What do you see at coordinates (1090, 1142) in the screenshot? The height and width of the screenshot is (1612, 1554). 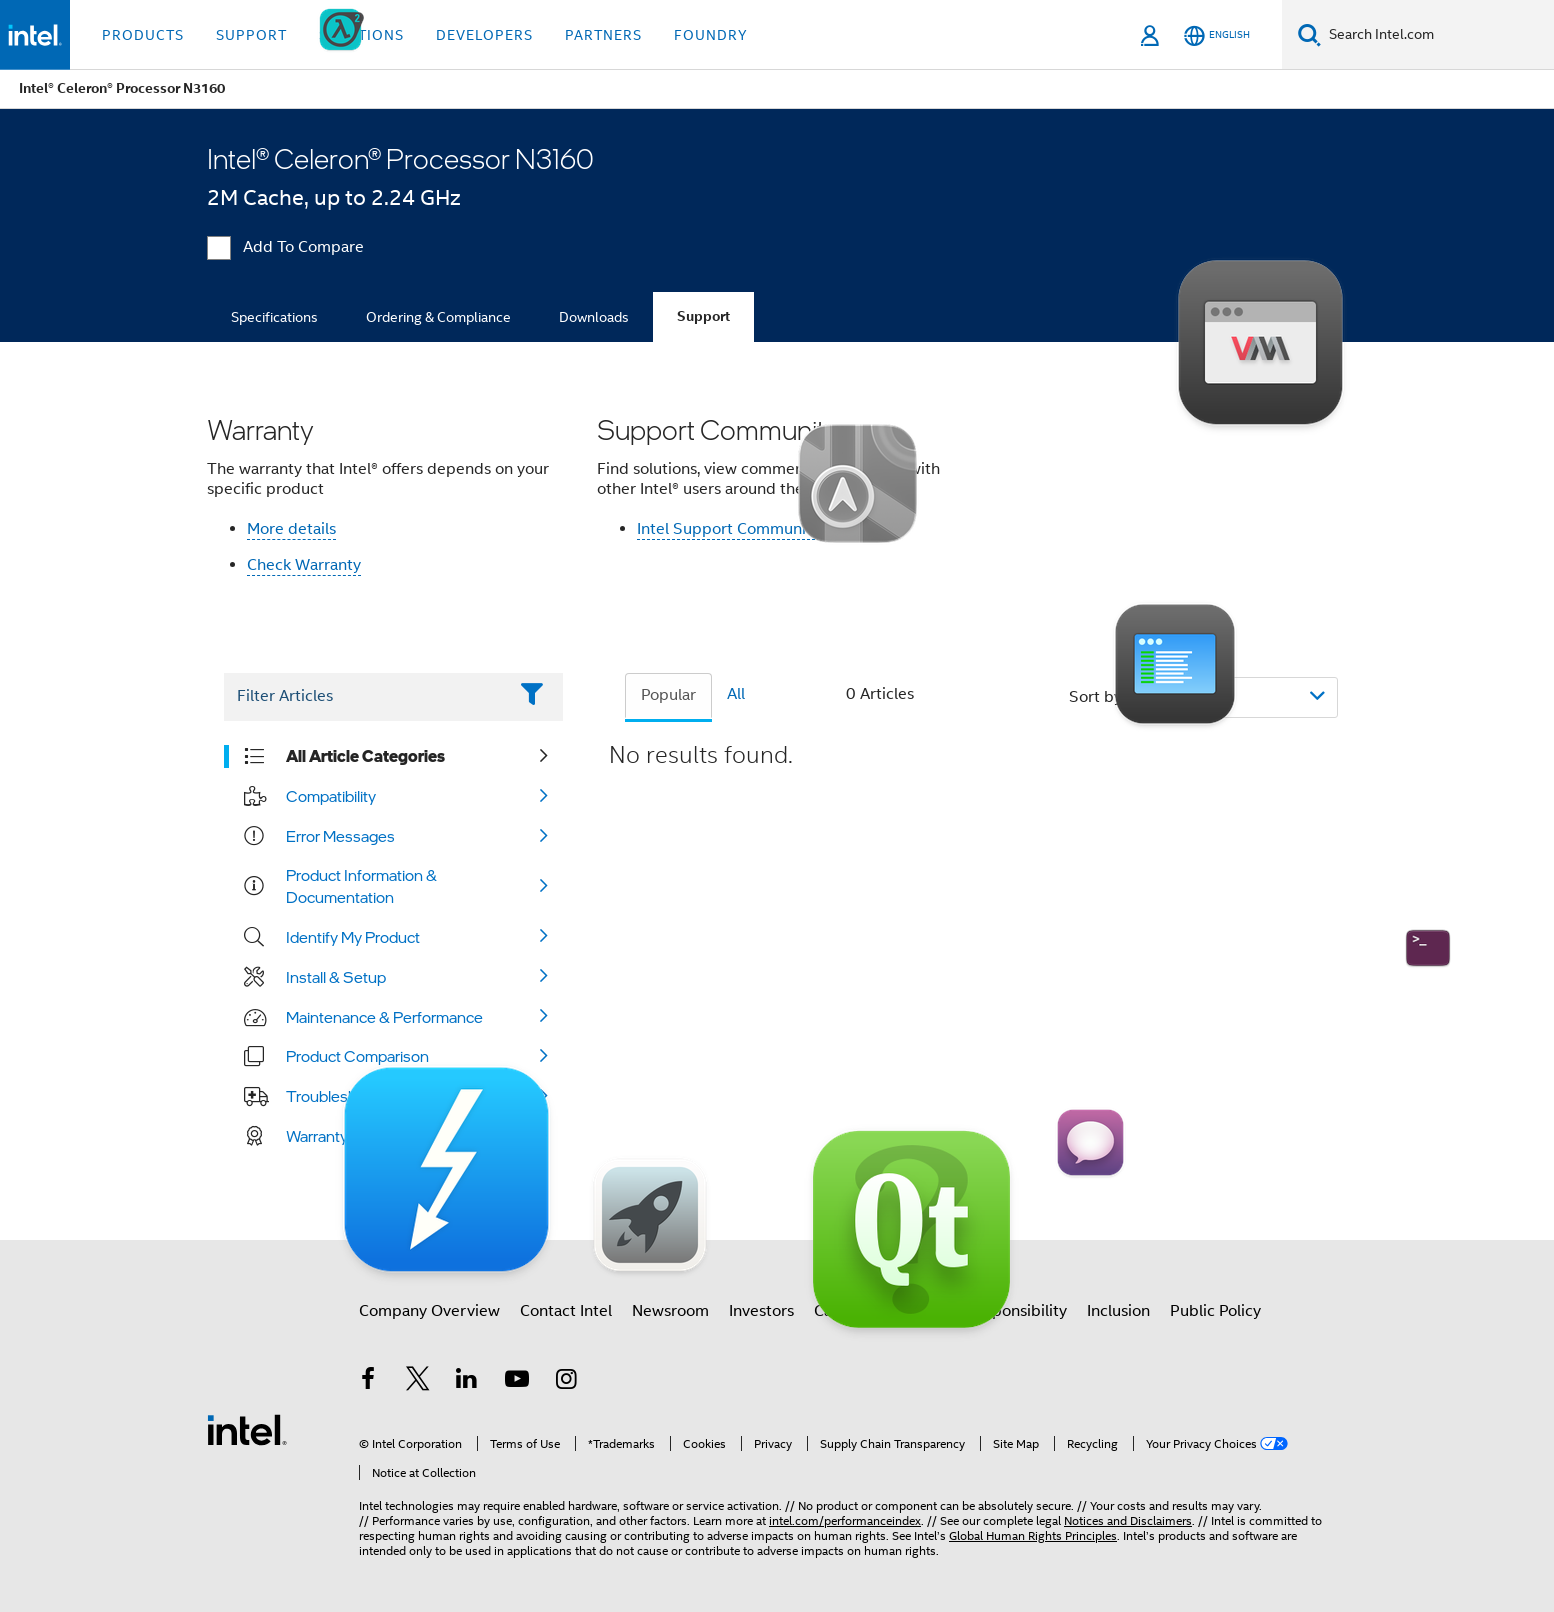 I see `open pidgin instant messaging app` at bounding box center [1090, 1142].